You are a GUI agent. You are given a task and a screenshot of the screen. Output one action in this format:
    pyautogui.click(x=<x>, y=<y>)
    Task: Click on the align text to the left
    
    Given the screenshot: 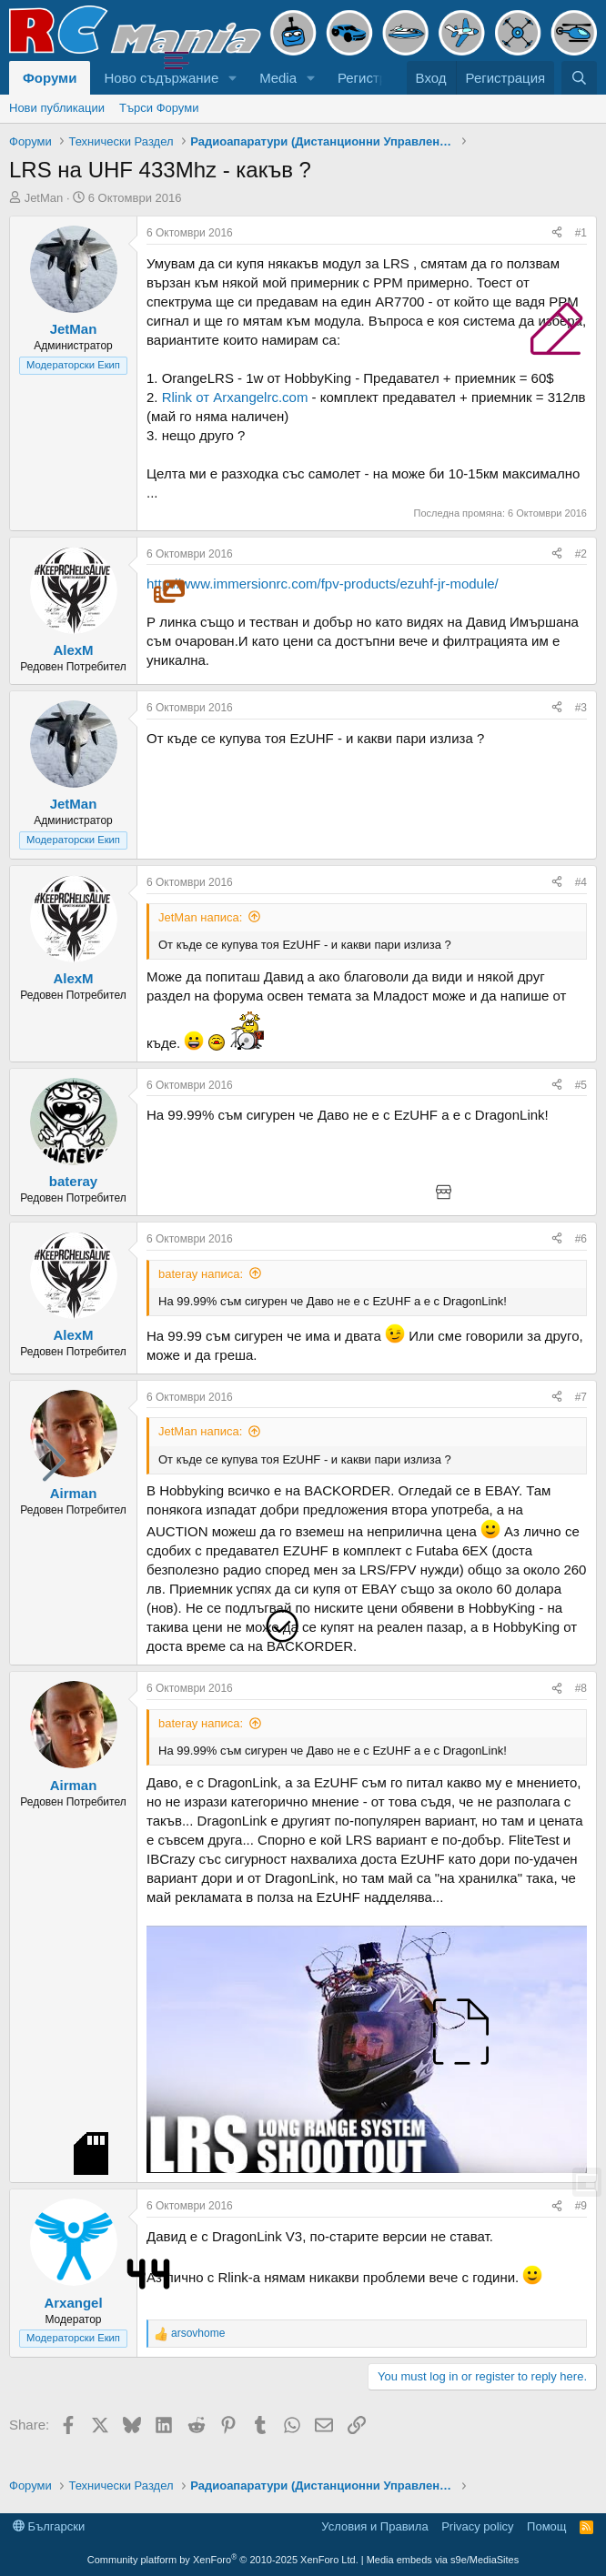 What is the action you would take?
    pyautogui.click(x=177, y=61)
    